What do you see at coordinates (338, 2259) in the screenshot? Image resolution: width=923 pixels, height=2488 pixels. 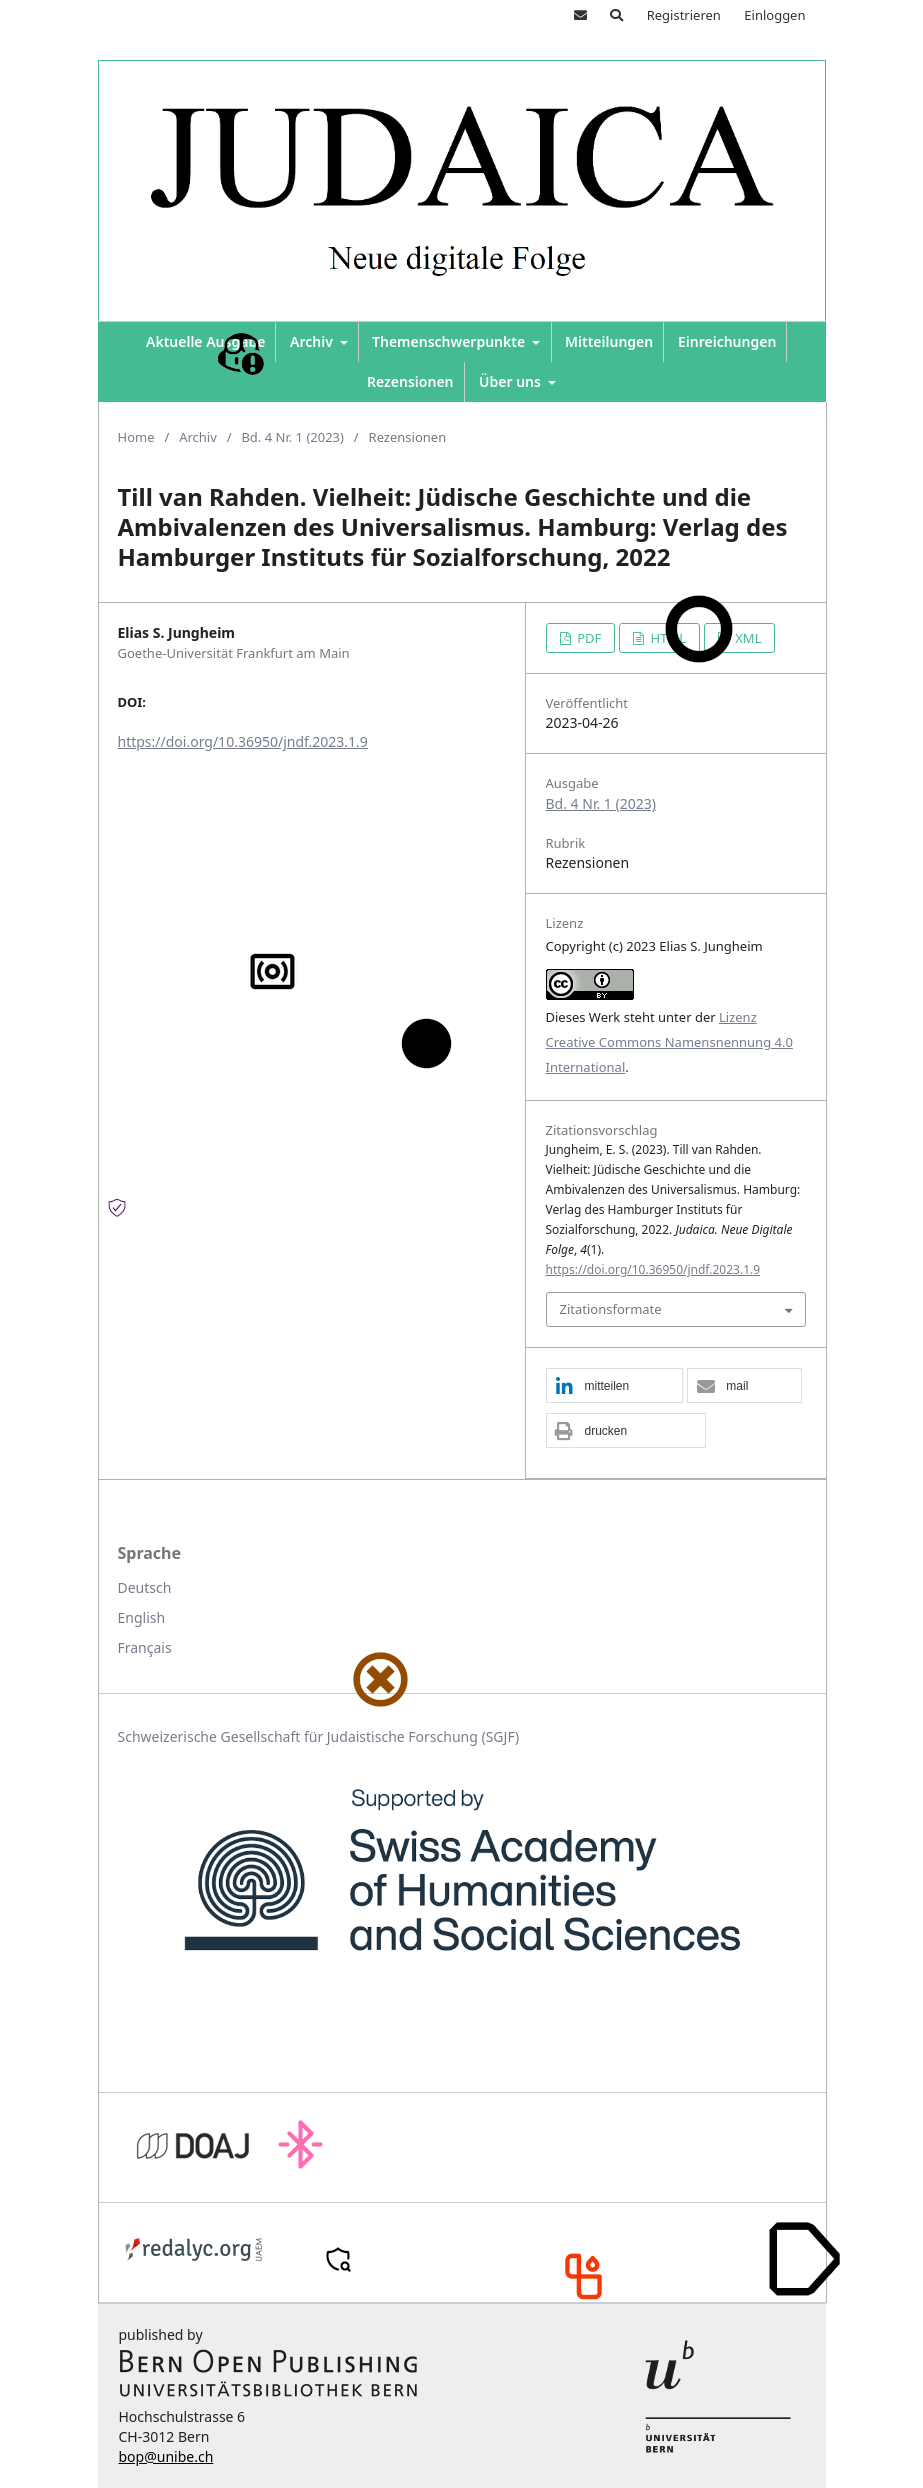 I see `search security settings` at bounding box center [338, 2259].